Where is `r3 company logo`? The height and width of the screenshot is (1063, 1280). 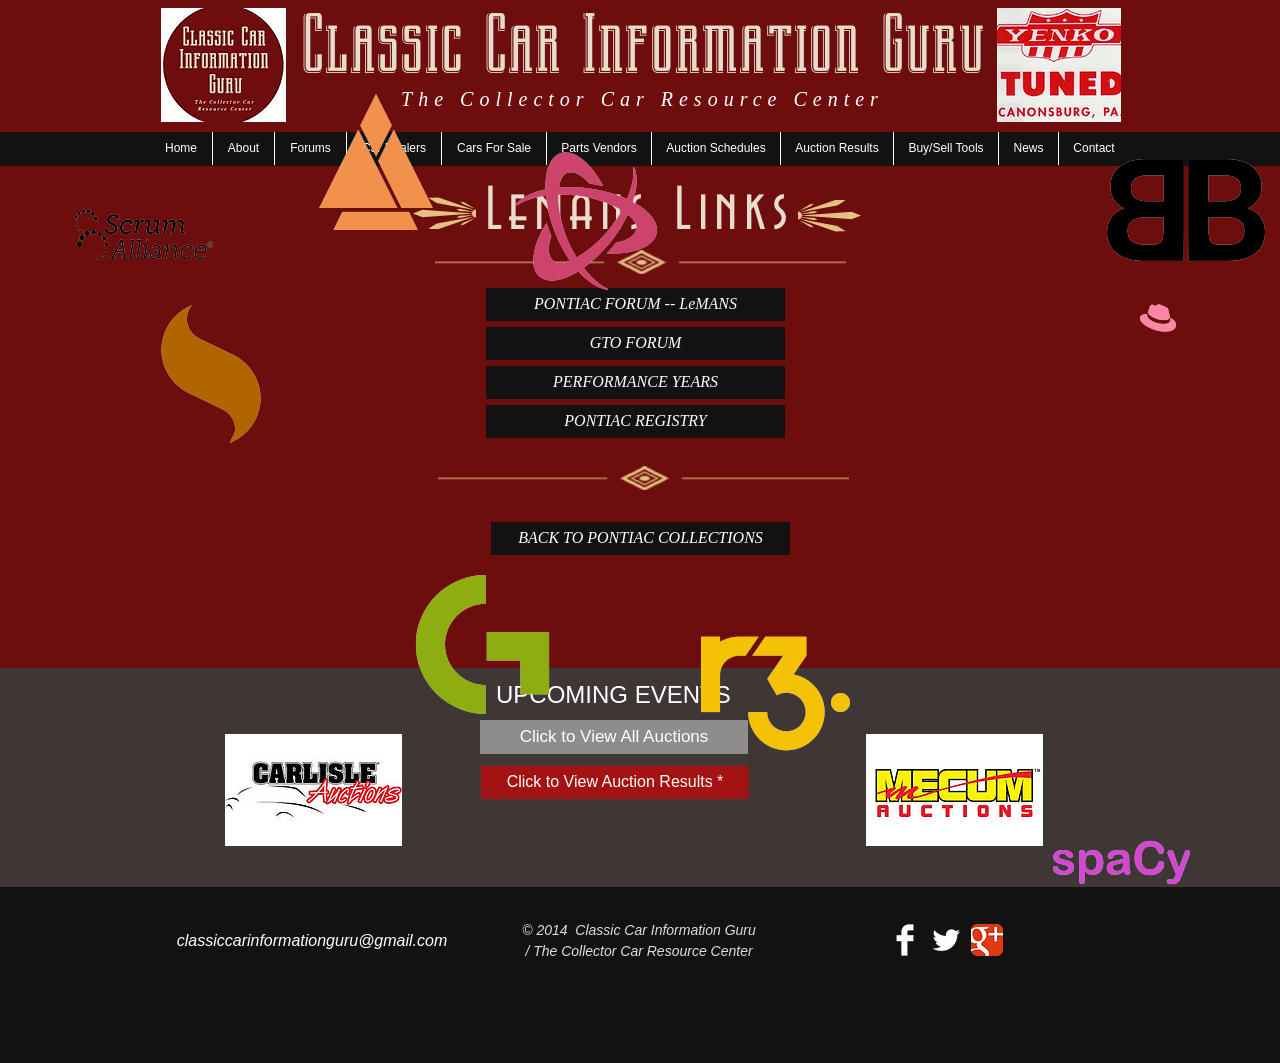
r3 company logo is located at coordinates (775, 693).